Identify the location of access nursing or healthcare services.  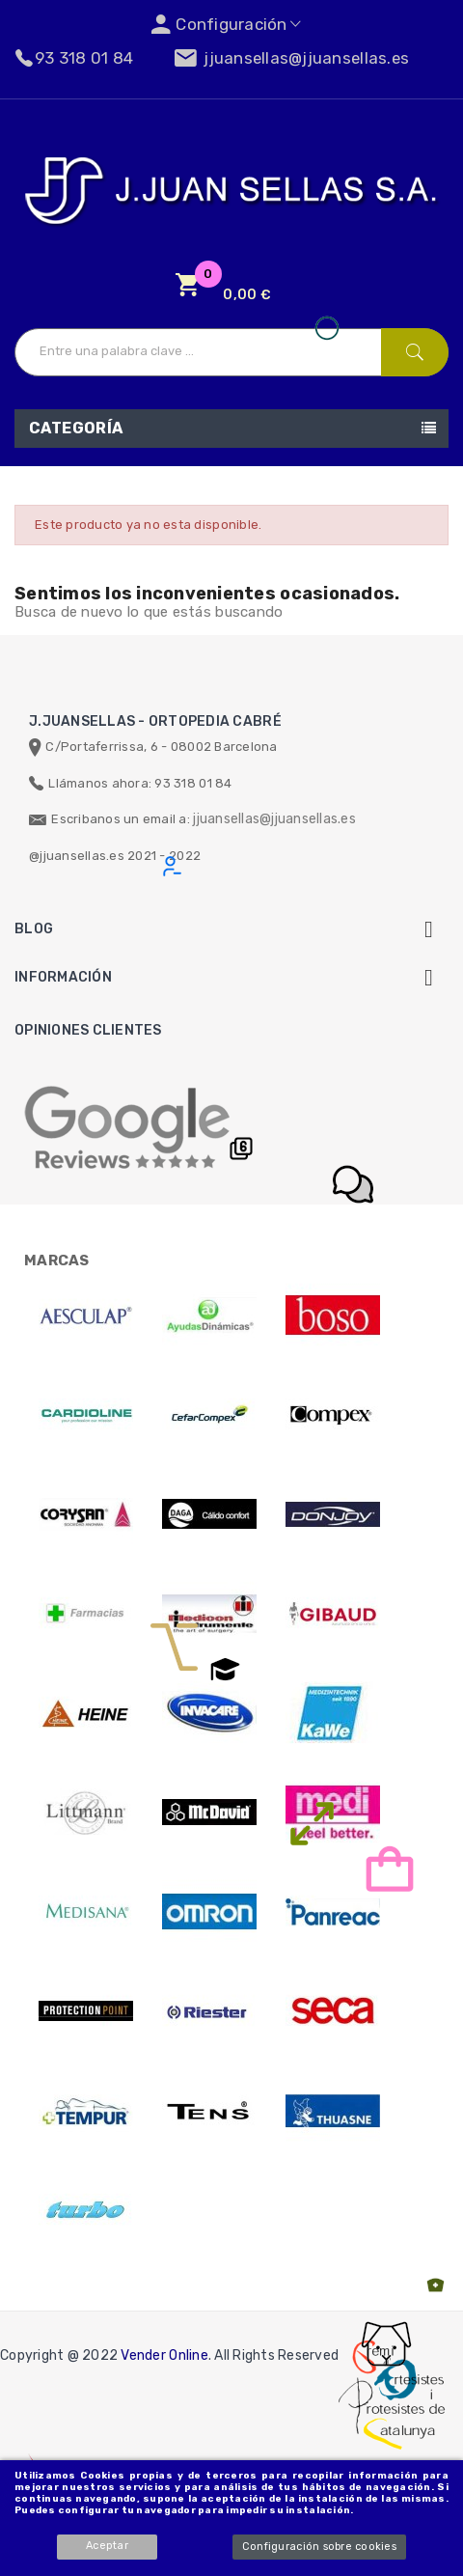
(435, 2285).